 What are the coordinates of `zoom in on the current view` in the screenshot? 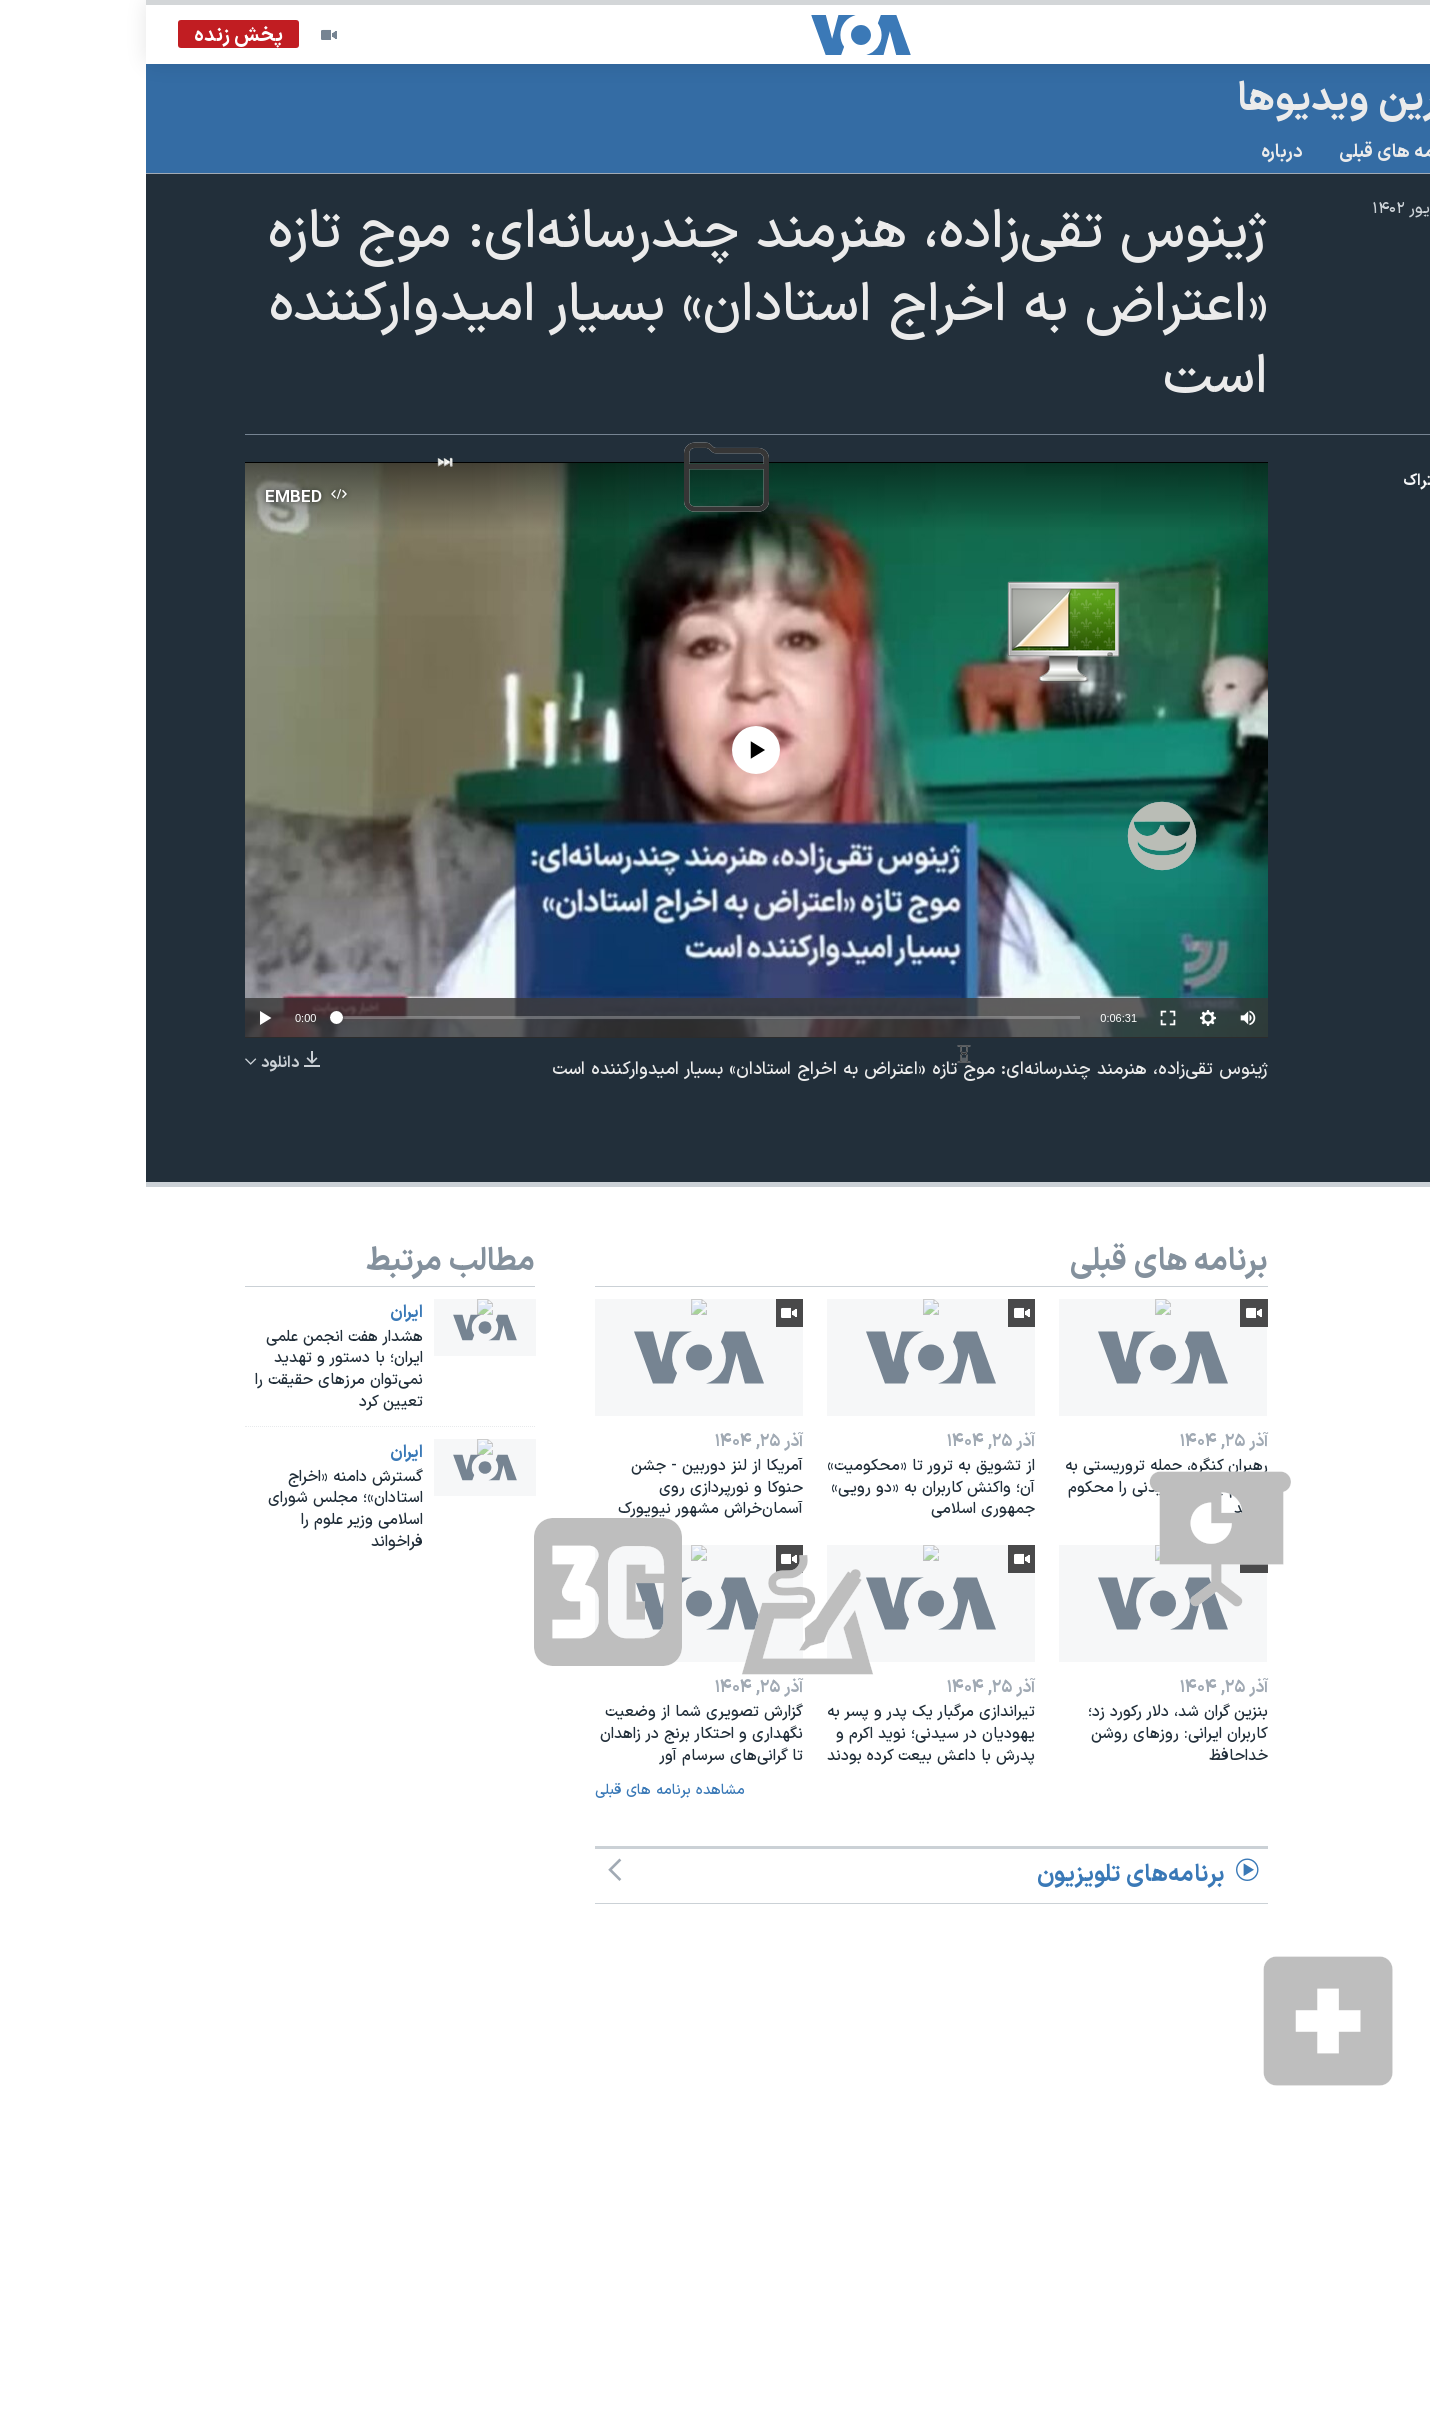 It's located at (1328, 2021).